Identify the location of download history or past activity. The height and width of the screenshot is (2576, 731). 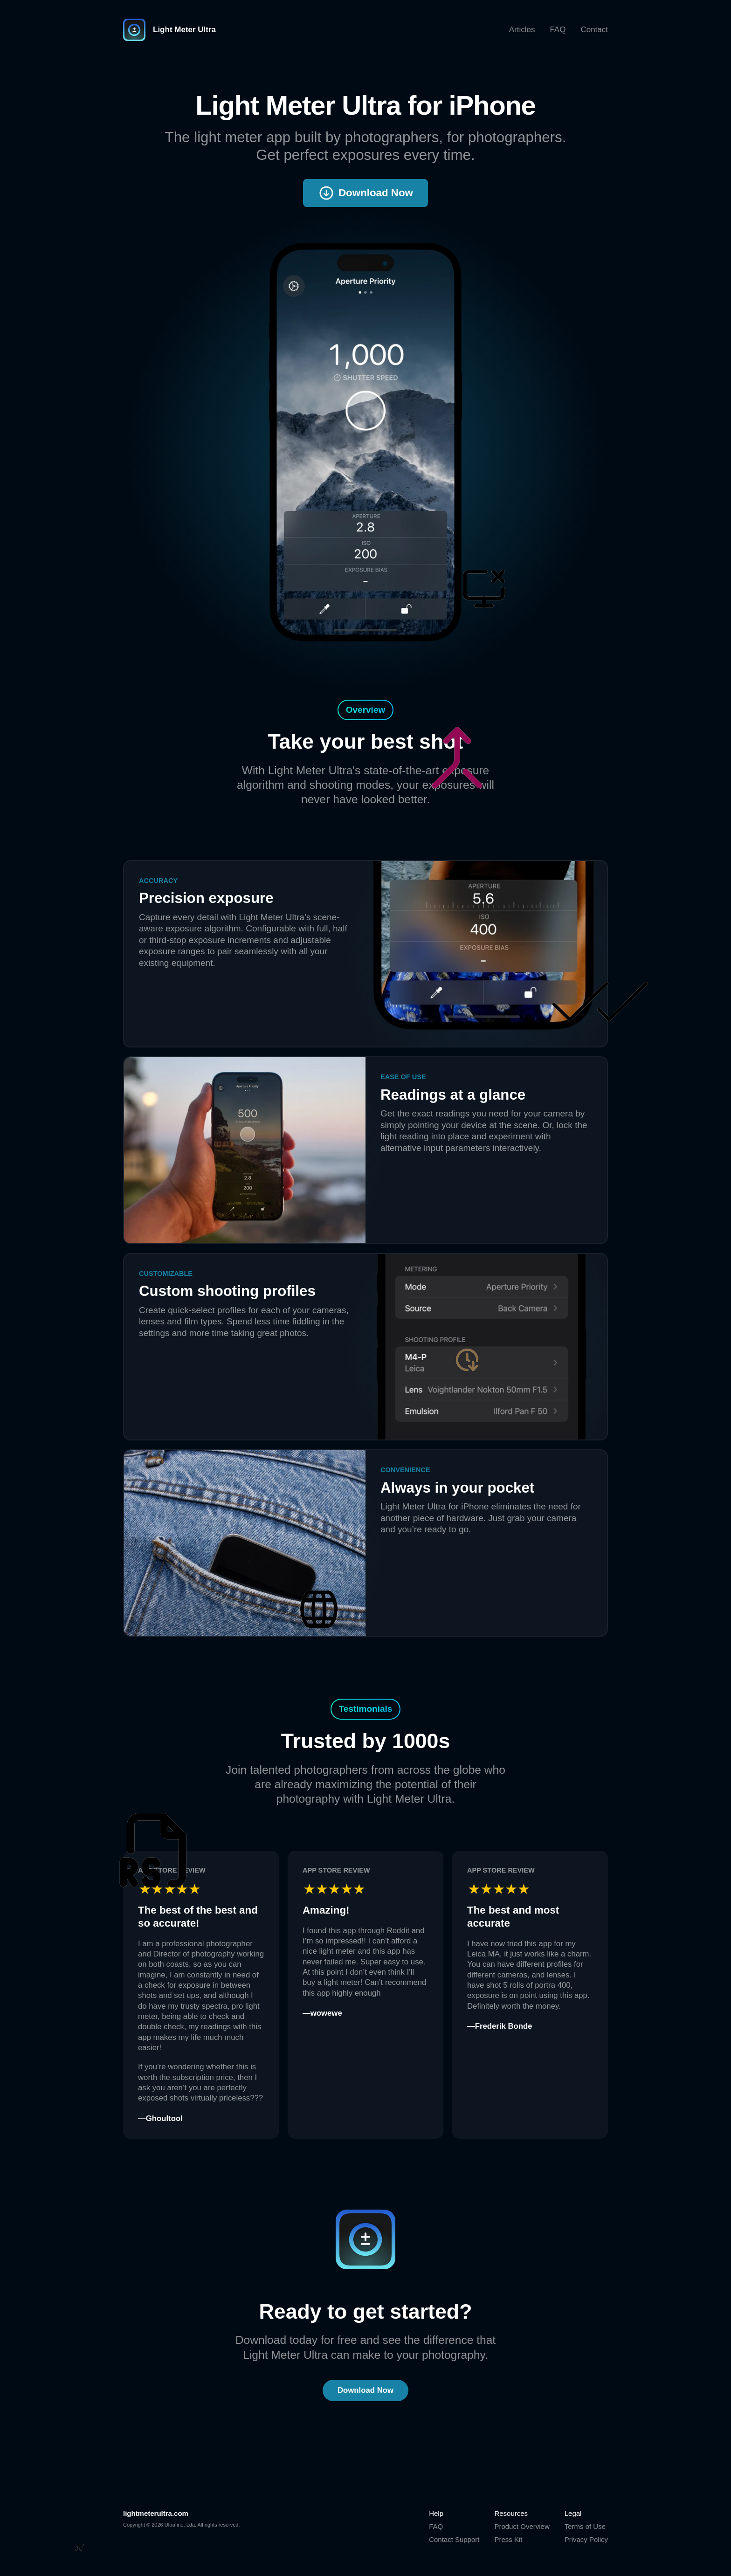
(467, 1360).